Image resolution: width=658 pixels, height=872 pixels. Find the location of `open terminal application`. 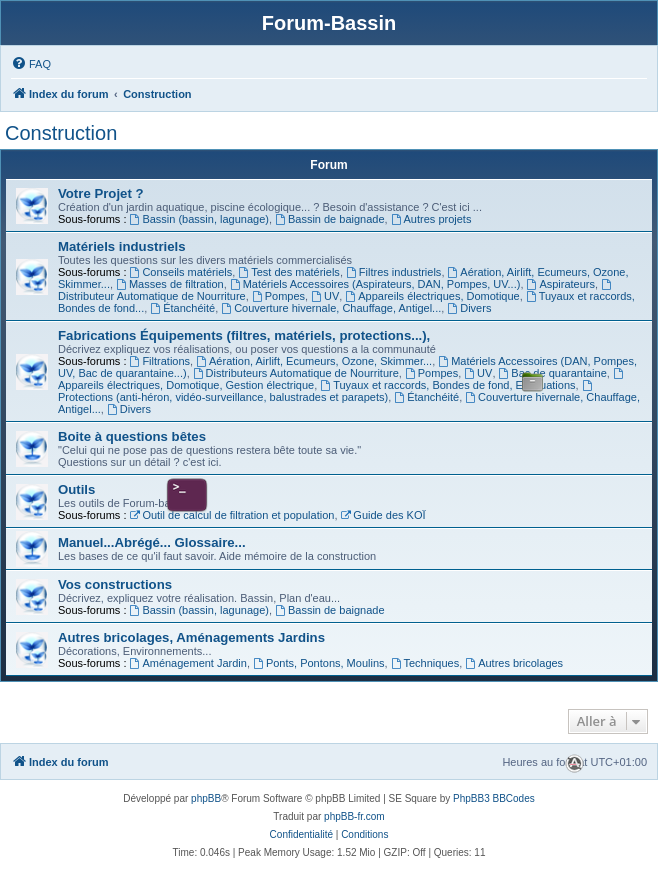

open terminal application is located at coordinates (187, 495).